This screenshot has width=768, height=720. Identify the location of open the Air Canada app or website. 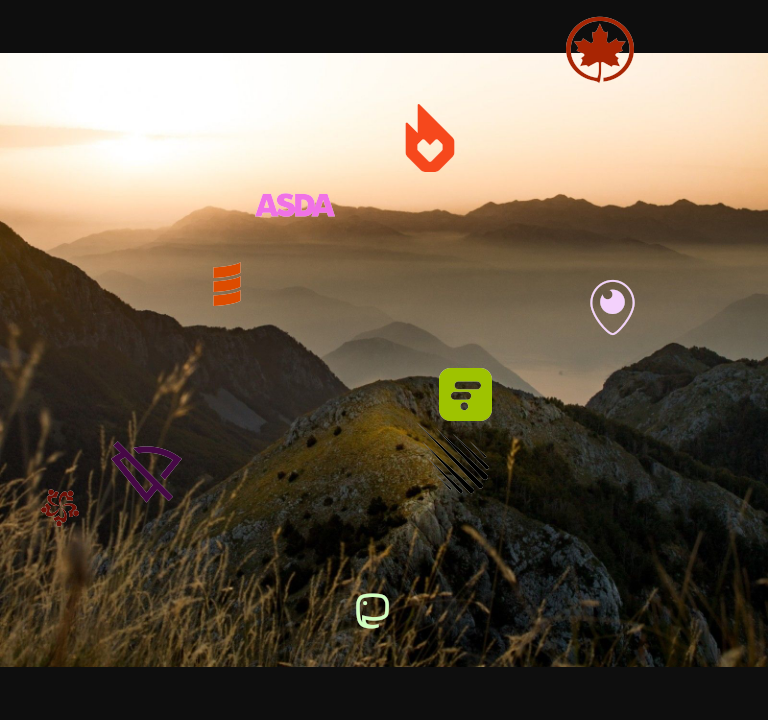
(600, 50).